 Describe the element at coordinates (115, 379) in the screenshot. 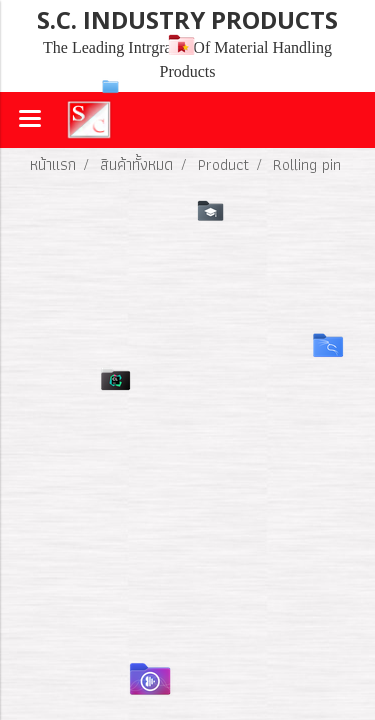

I see `open CLion project folder` at that location.